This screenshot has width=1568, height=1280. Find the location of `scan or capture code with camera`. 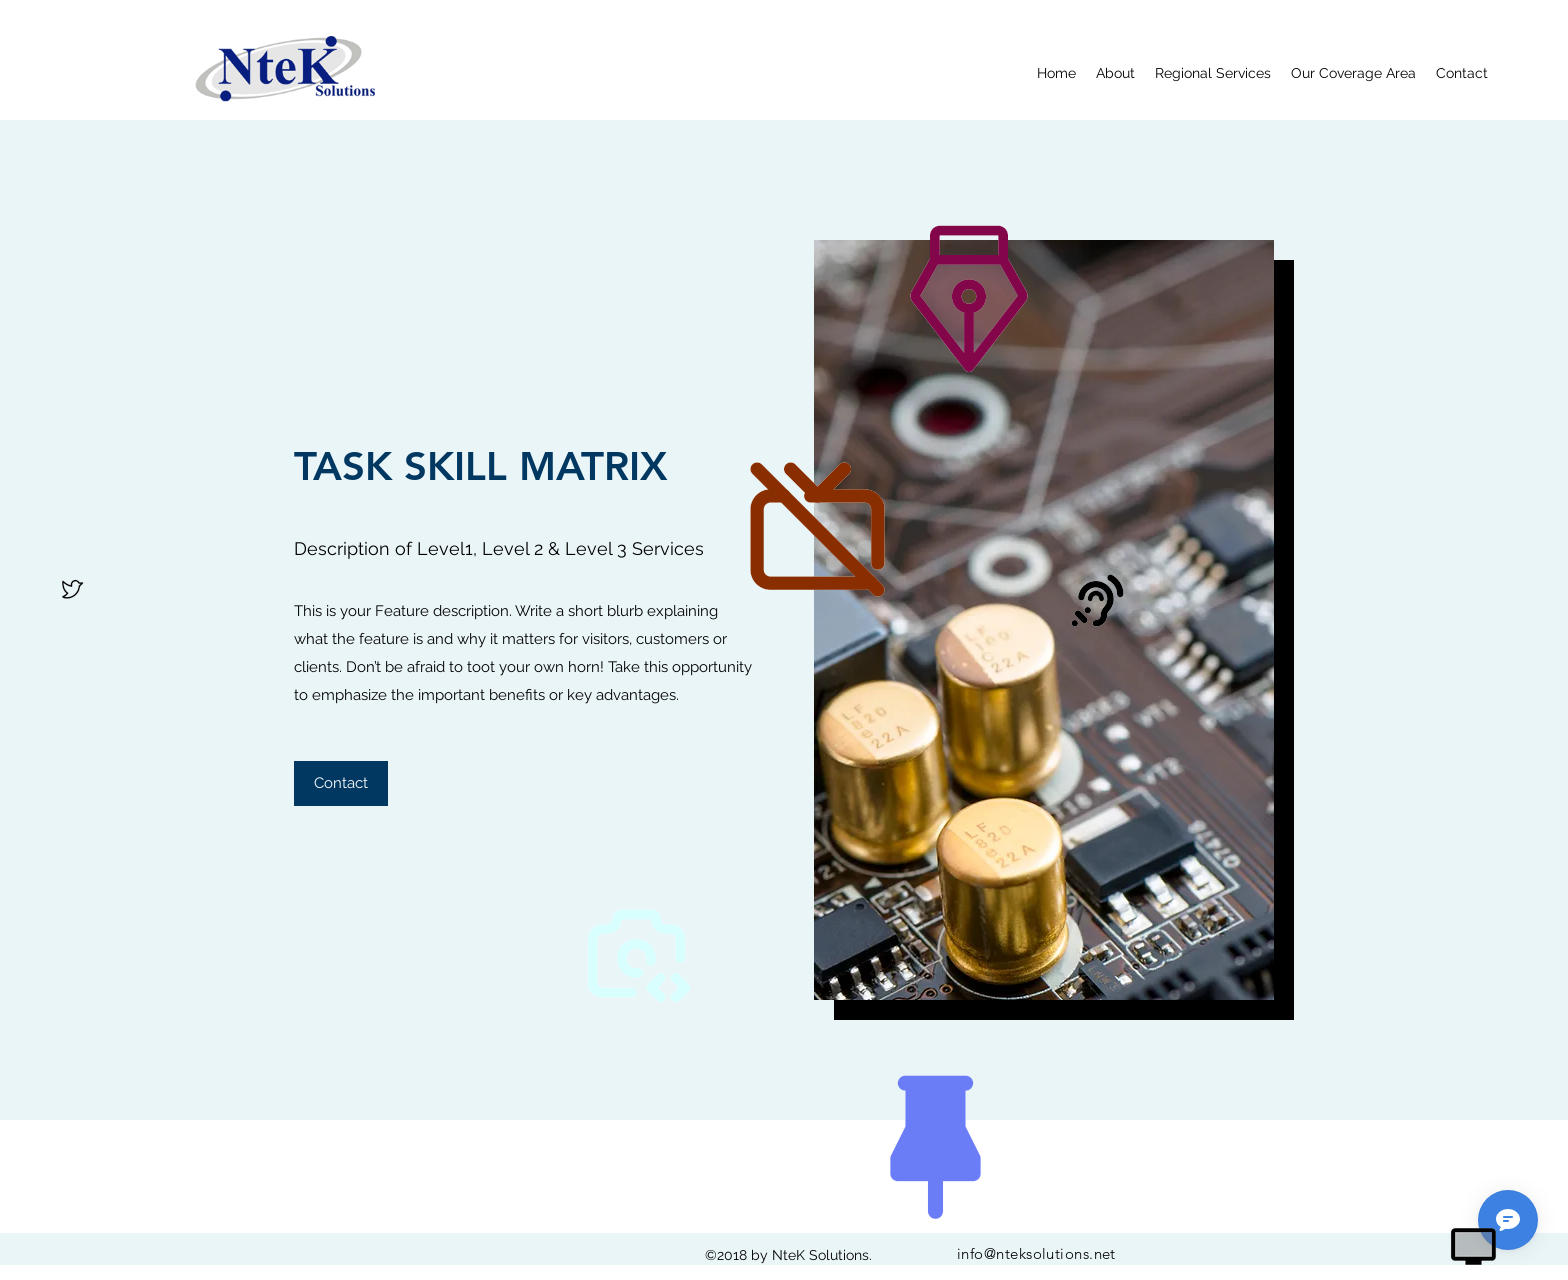

scan or capture code with camera is located at coordinates (636, 953).